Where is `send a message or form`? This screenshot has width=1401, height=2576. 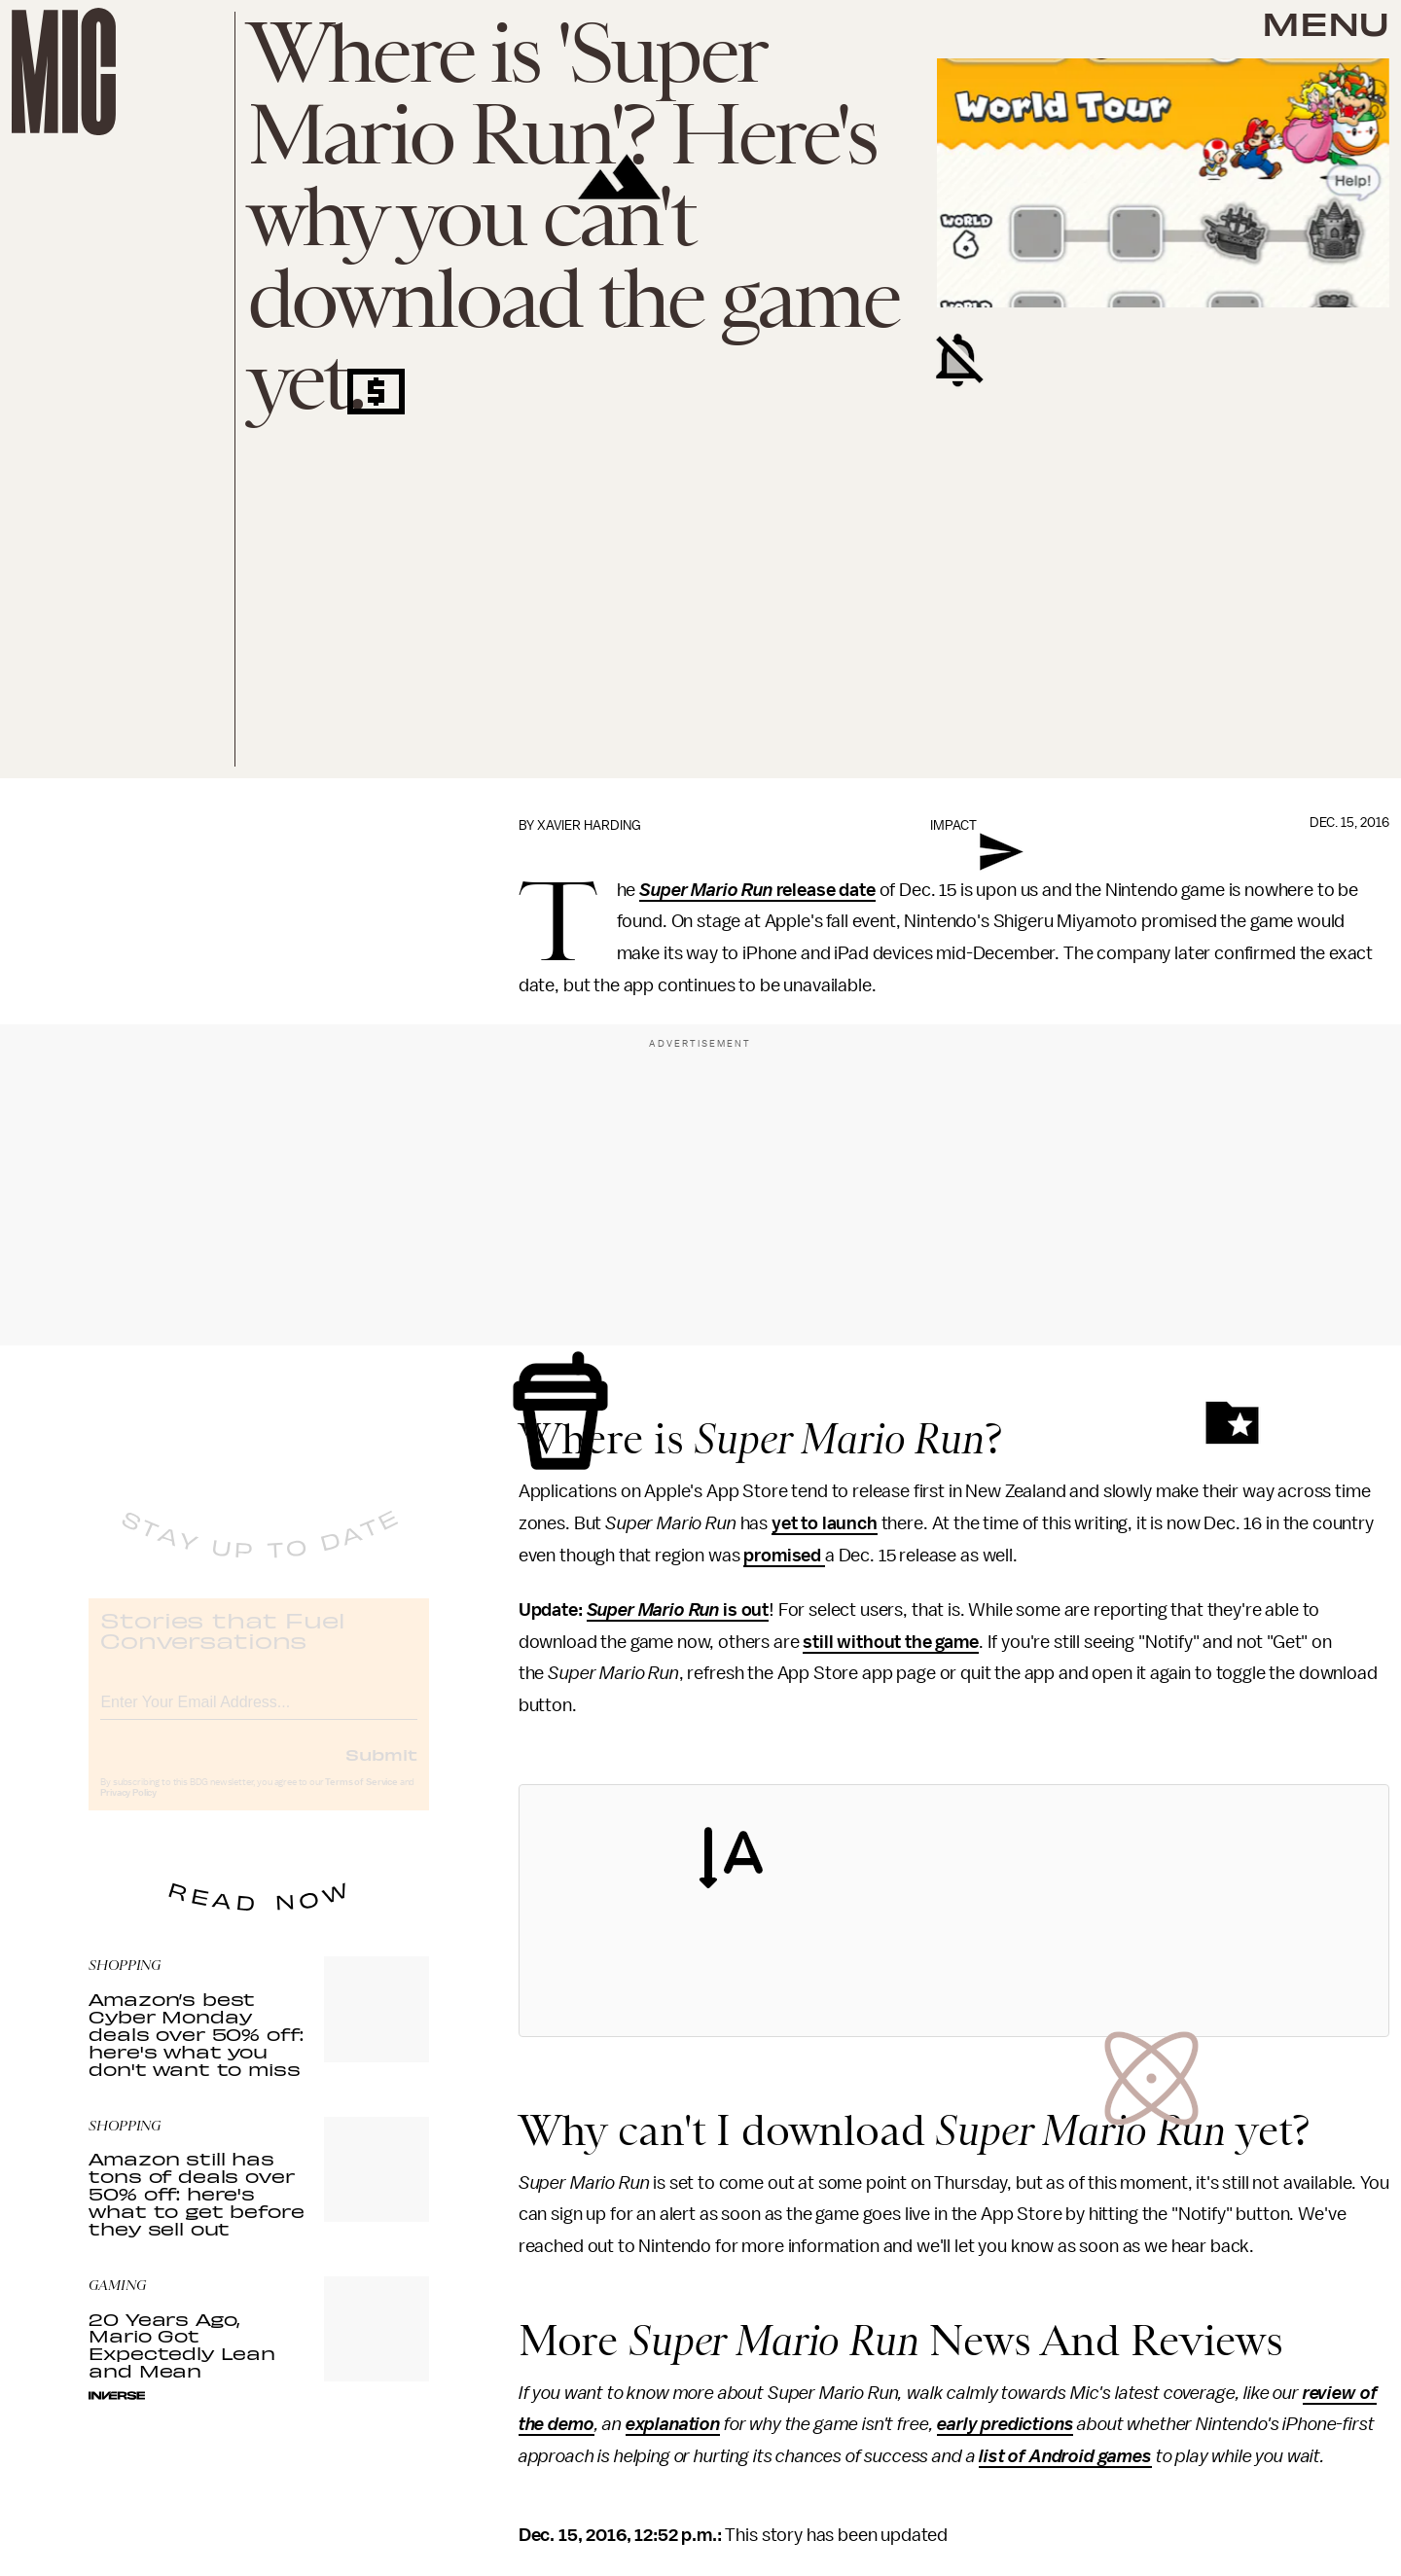 send a message or form is located at coordinates (1000, 851).